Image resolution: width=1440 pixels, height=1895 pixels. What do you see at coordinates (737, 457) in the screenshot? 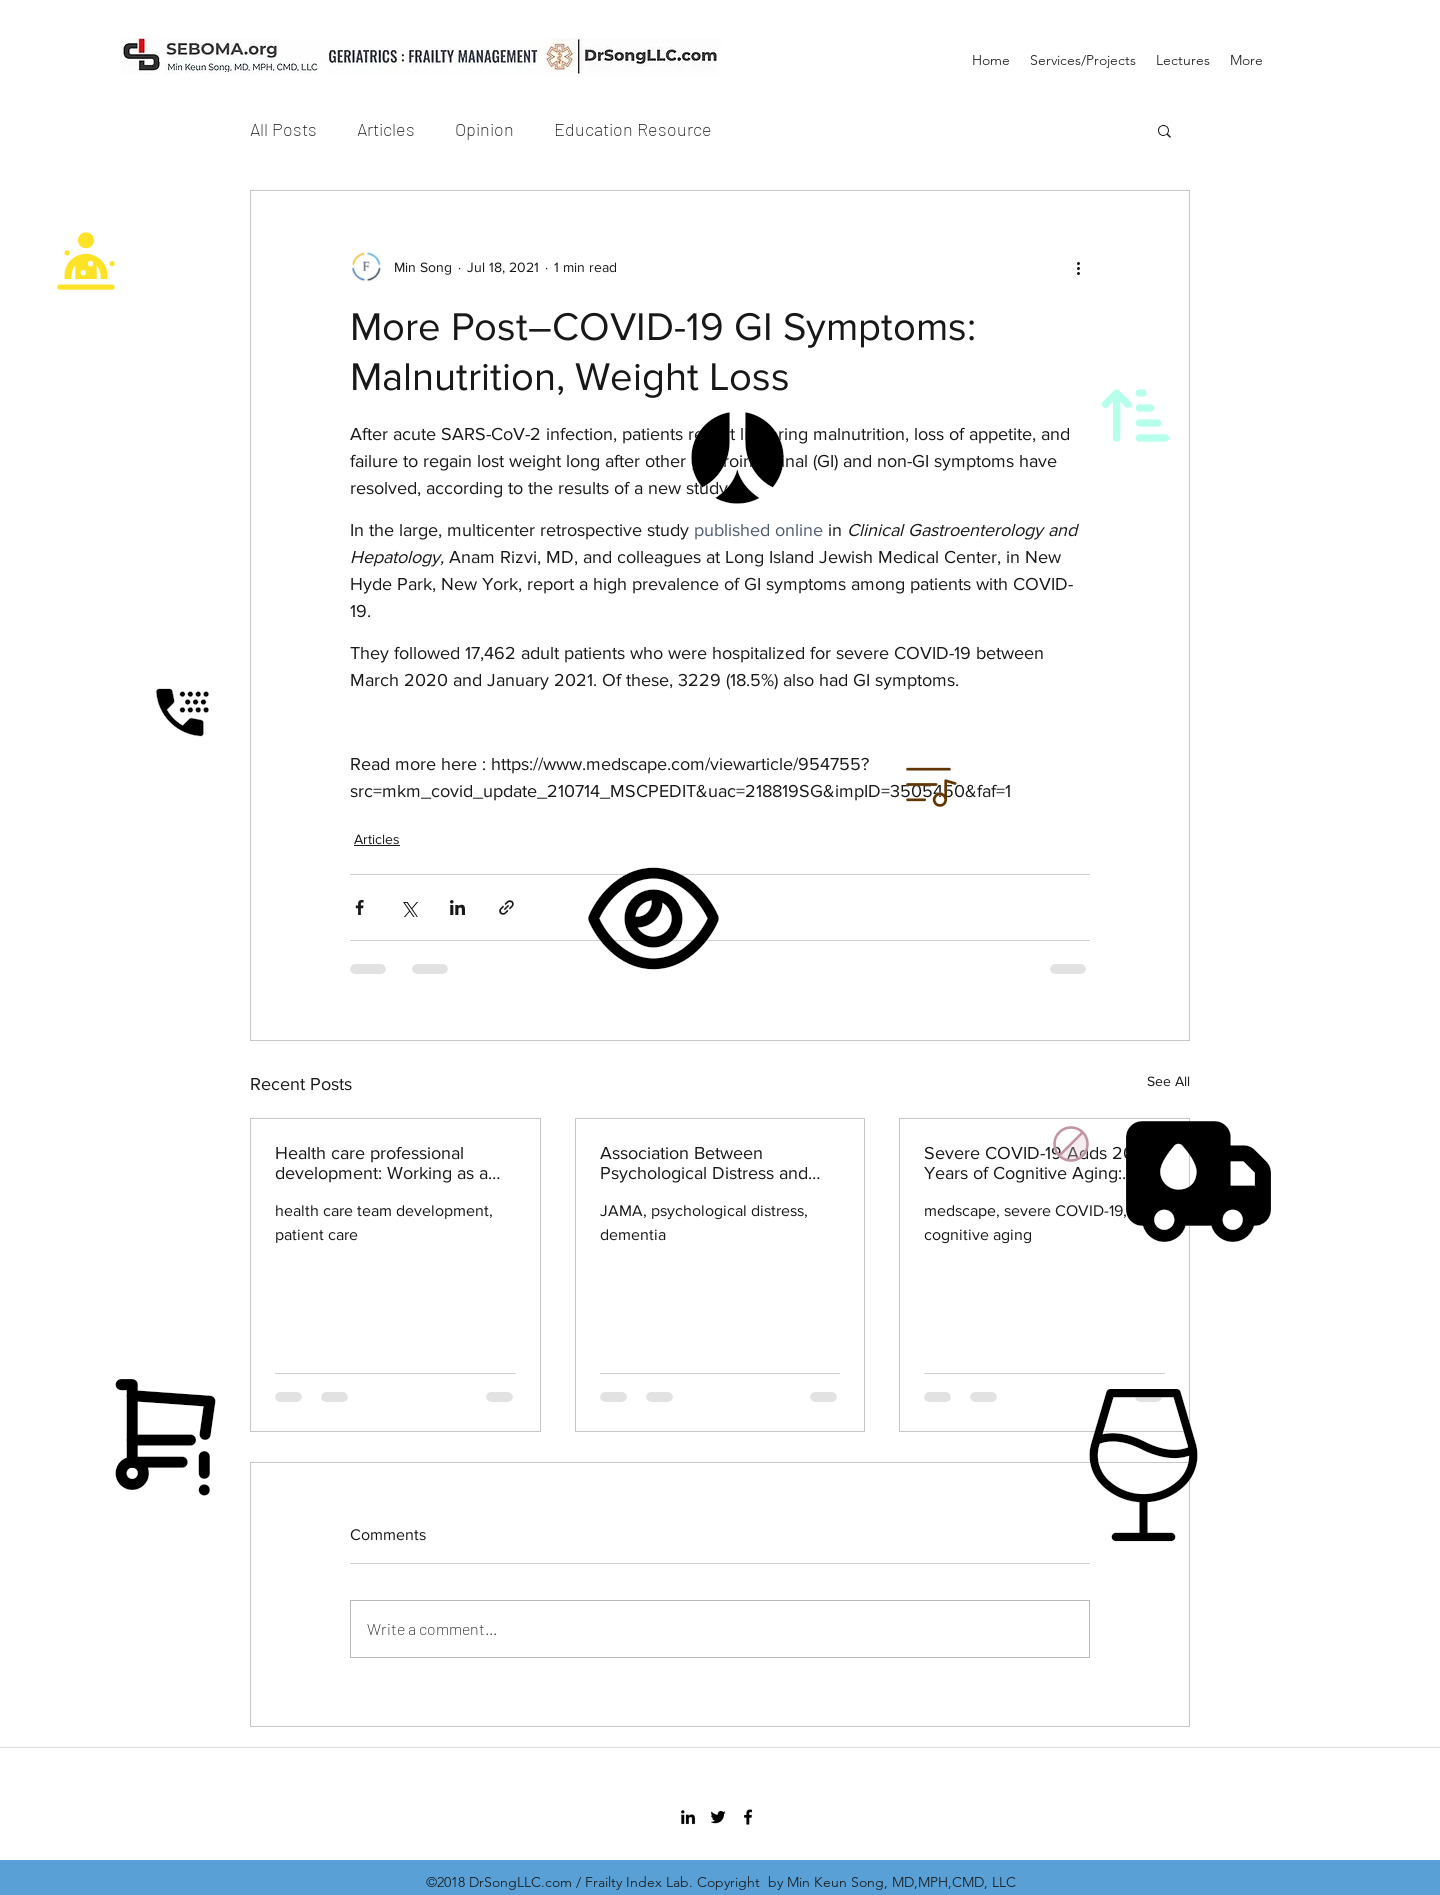
I see `renren social network logo` at bounding box center [737, 457].